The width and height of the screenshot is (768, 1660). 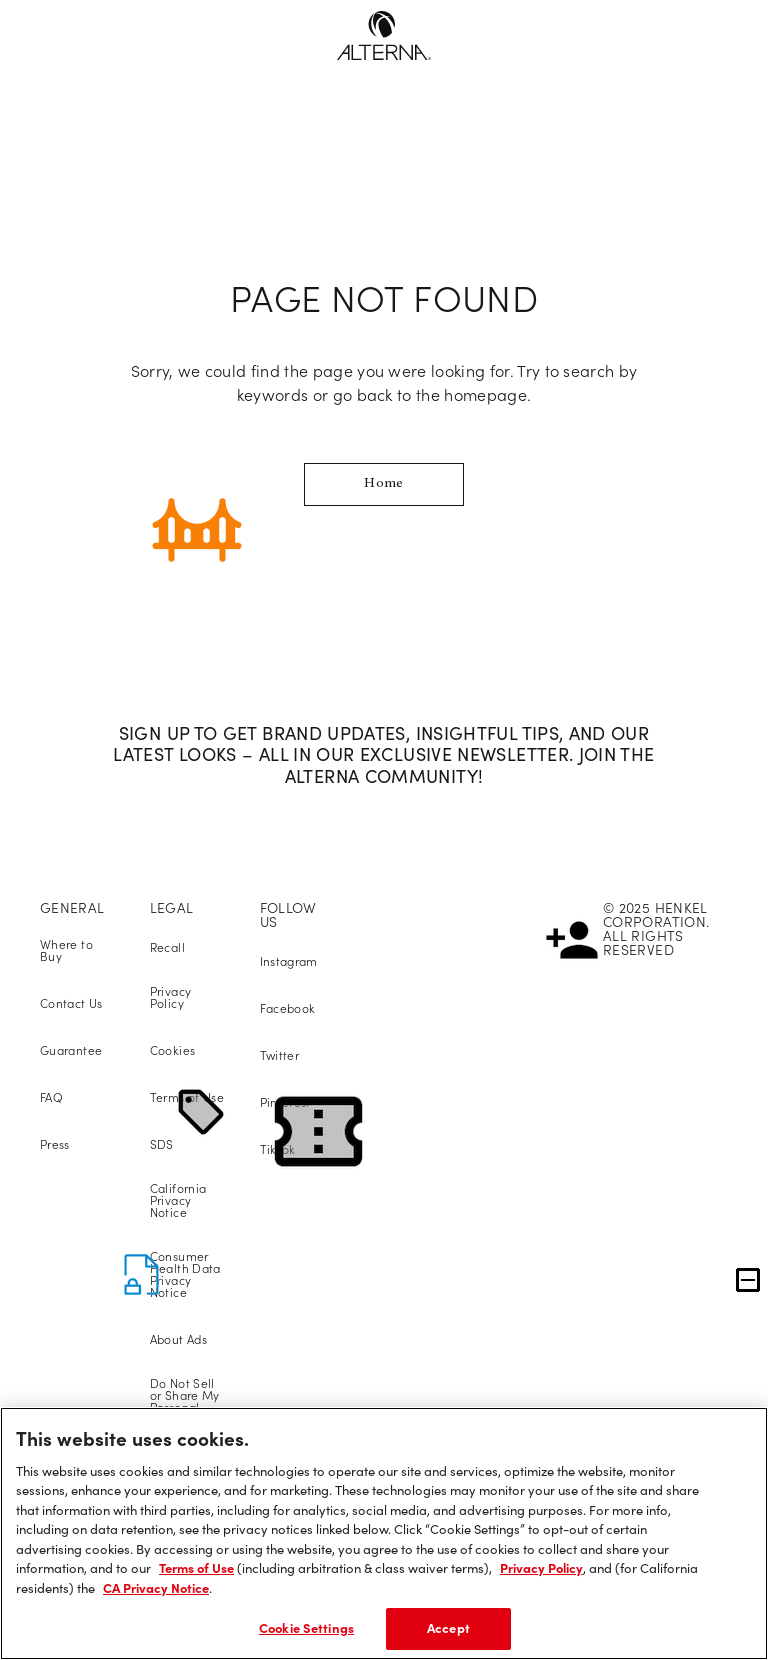 What do you see at coordinates (141, 1274) in the screenshot?
I see `access a locked or protected file` at bounding box center [141, 1274].